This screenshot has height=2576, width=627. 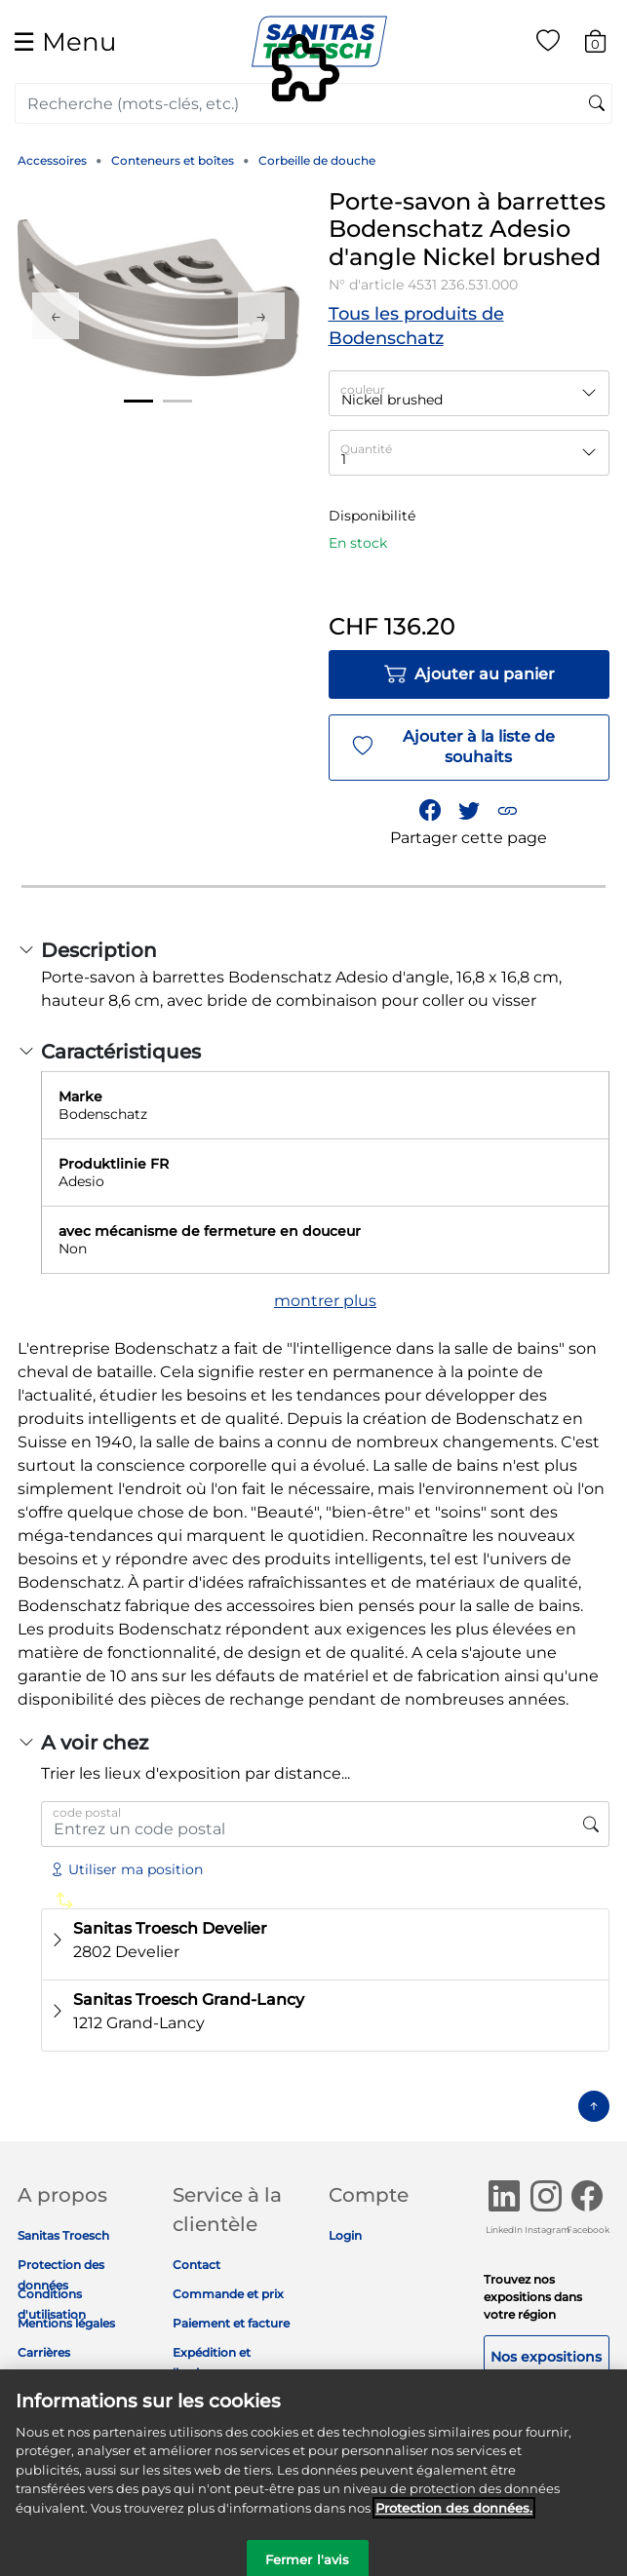 What do you see at coordinates (305, 67) in the screenshot?
I see `access plugins or extensions` at bounding box center [305, 67].